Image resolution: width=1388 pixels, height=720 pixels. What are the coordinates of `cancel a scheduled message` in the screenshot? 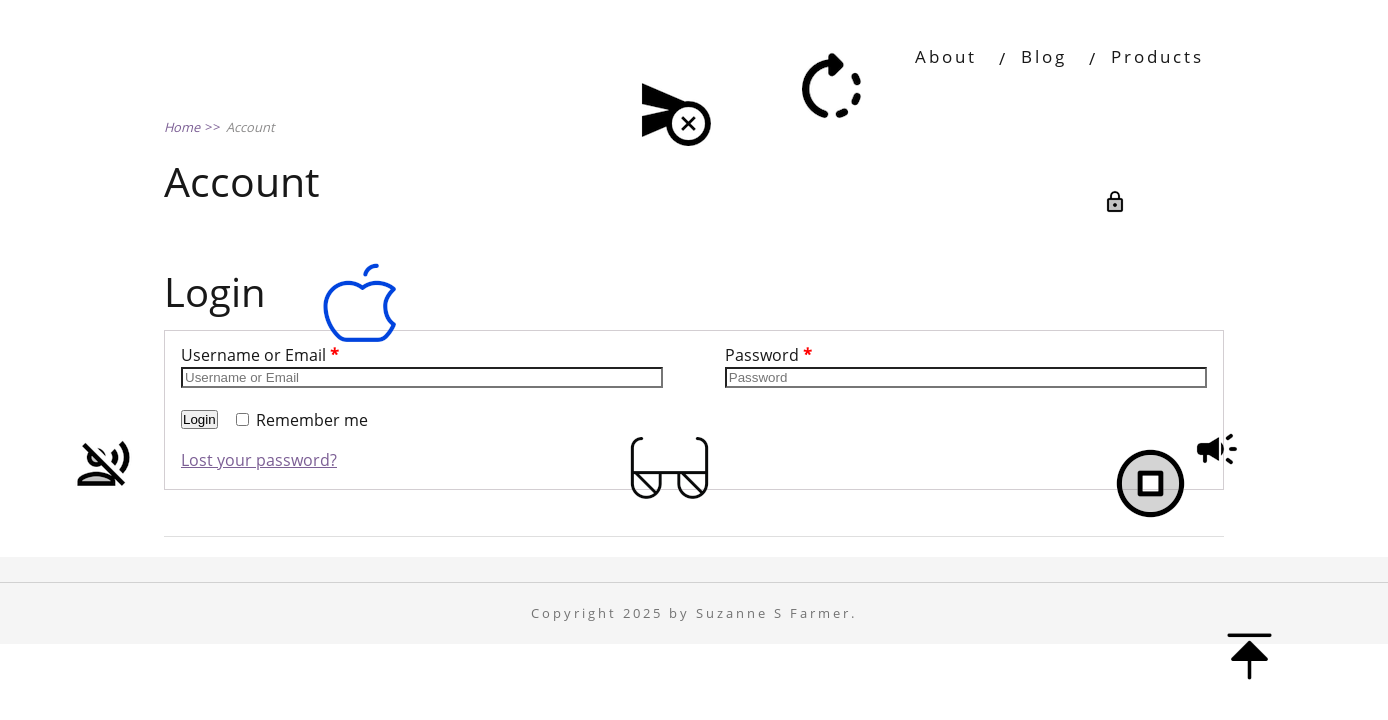 It's located at (675, 110).